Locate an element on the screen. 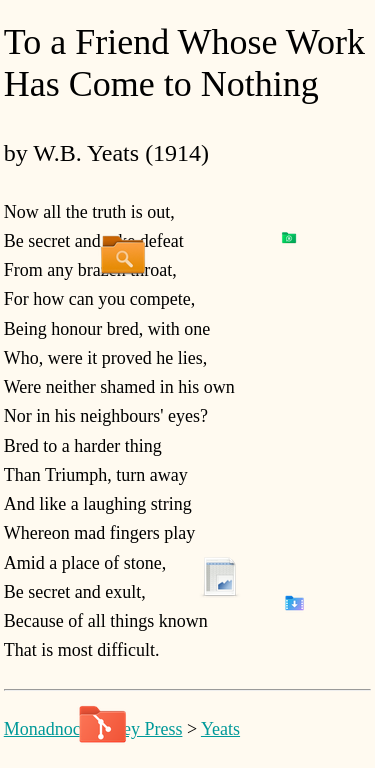  open folder containing downloaded videos is located at coordinates (294, 603).